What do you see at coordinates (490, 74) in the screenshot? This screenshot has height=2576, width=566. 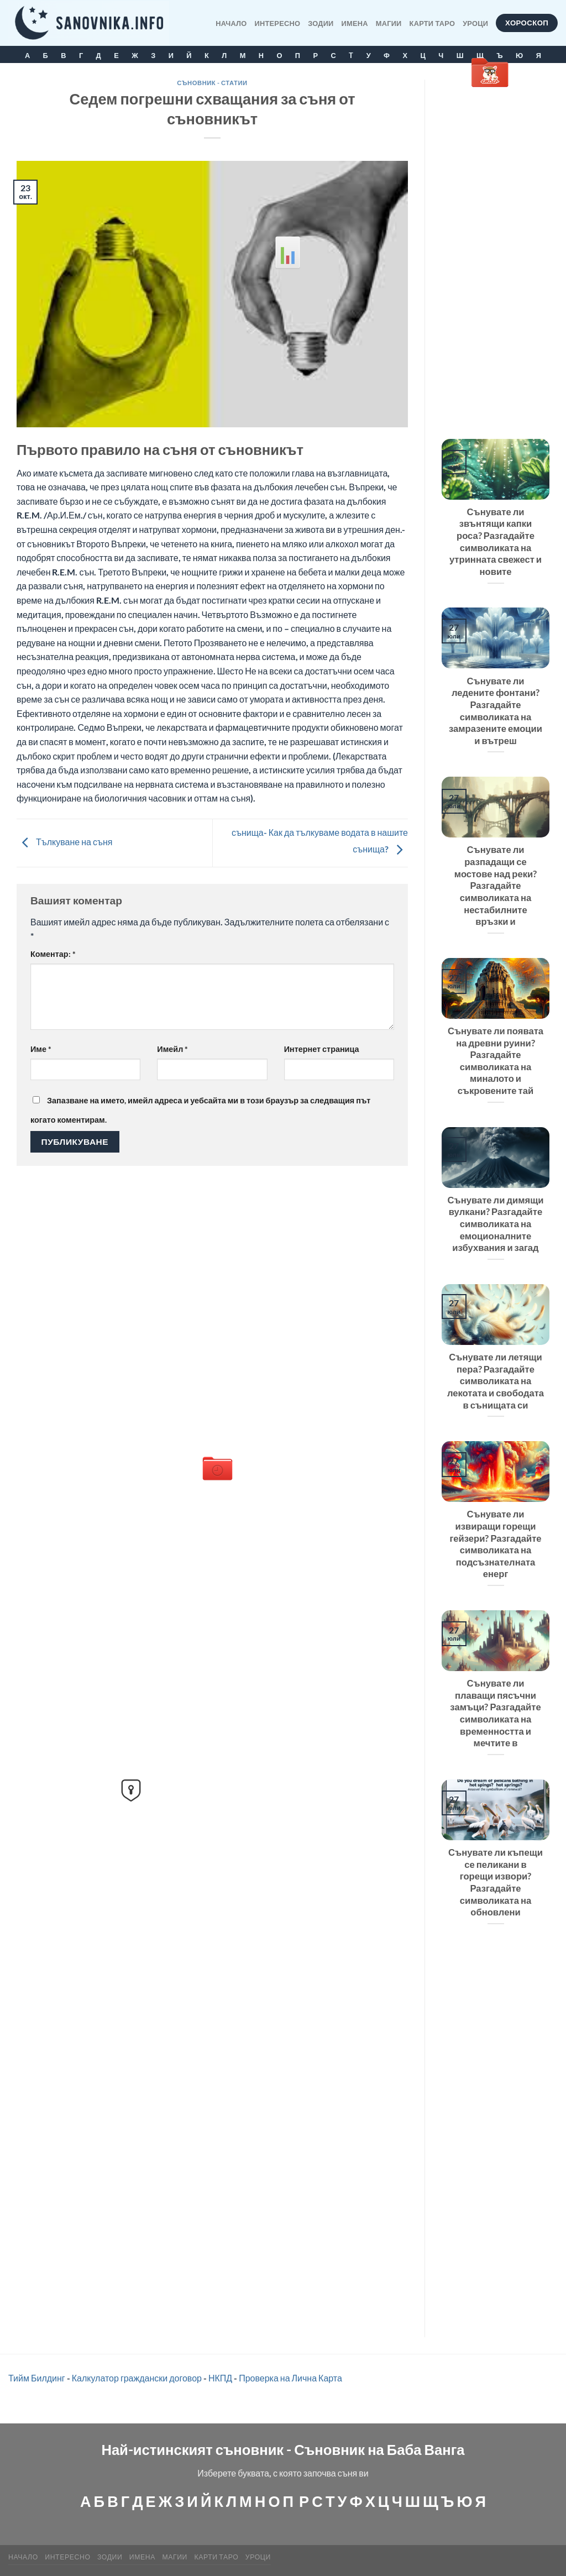 I see `folder containing Ember.js project files` at bounding box center [490, 74].